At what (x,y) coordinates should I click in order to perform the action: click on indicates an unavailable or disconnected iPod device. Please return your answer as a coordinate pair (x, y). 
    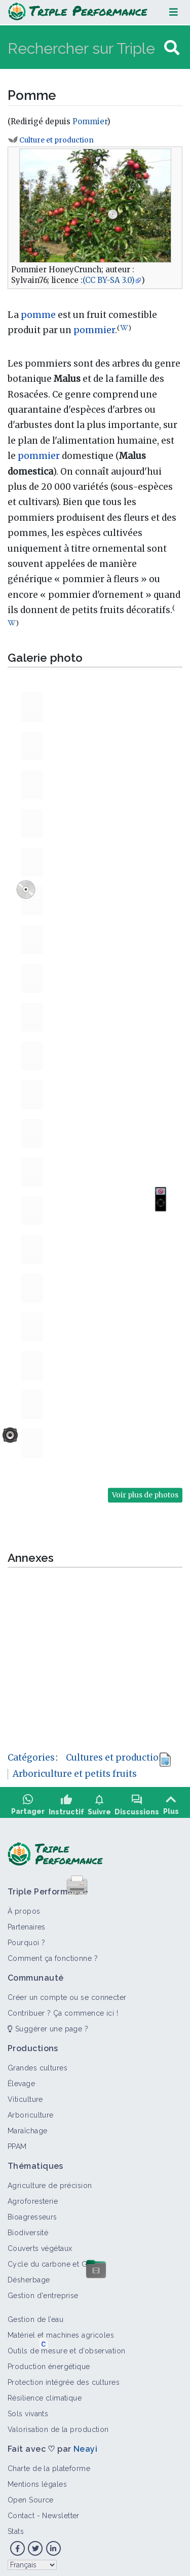
    Looking at the image, I should click on (161, 1199).